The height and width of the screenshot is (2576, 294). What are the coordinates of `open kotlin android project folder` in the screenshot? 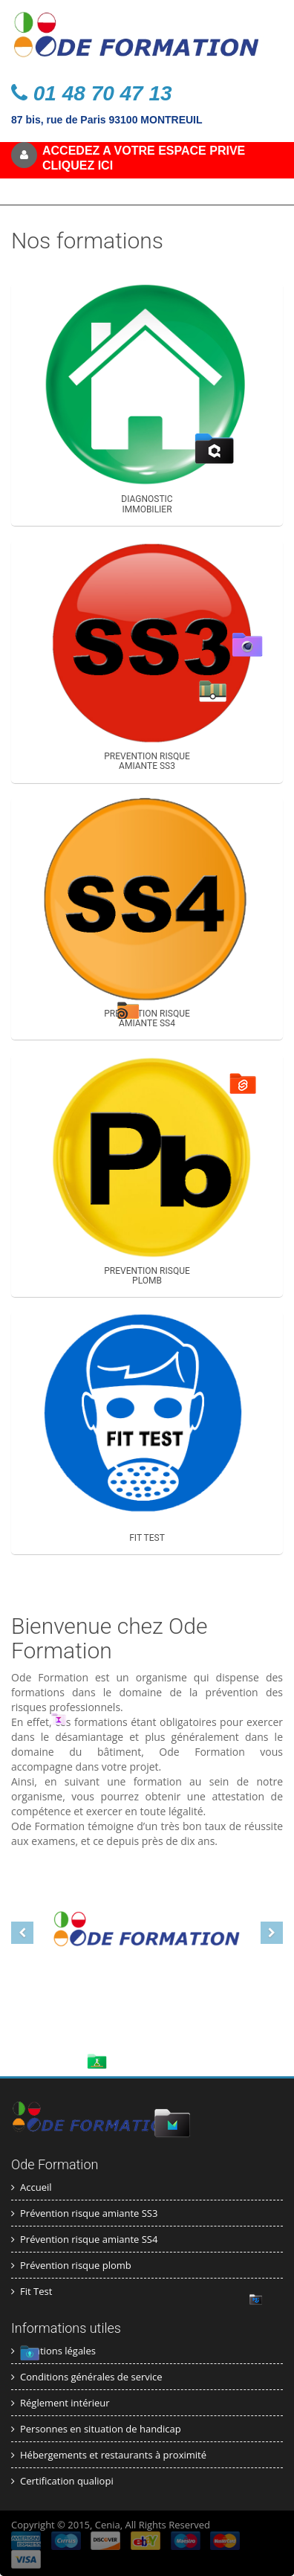 It's located at (59, 1719).